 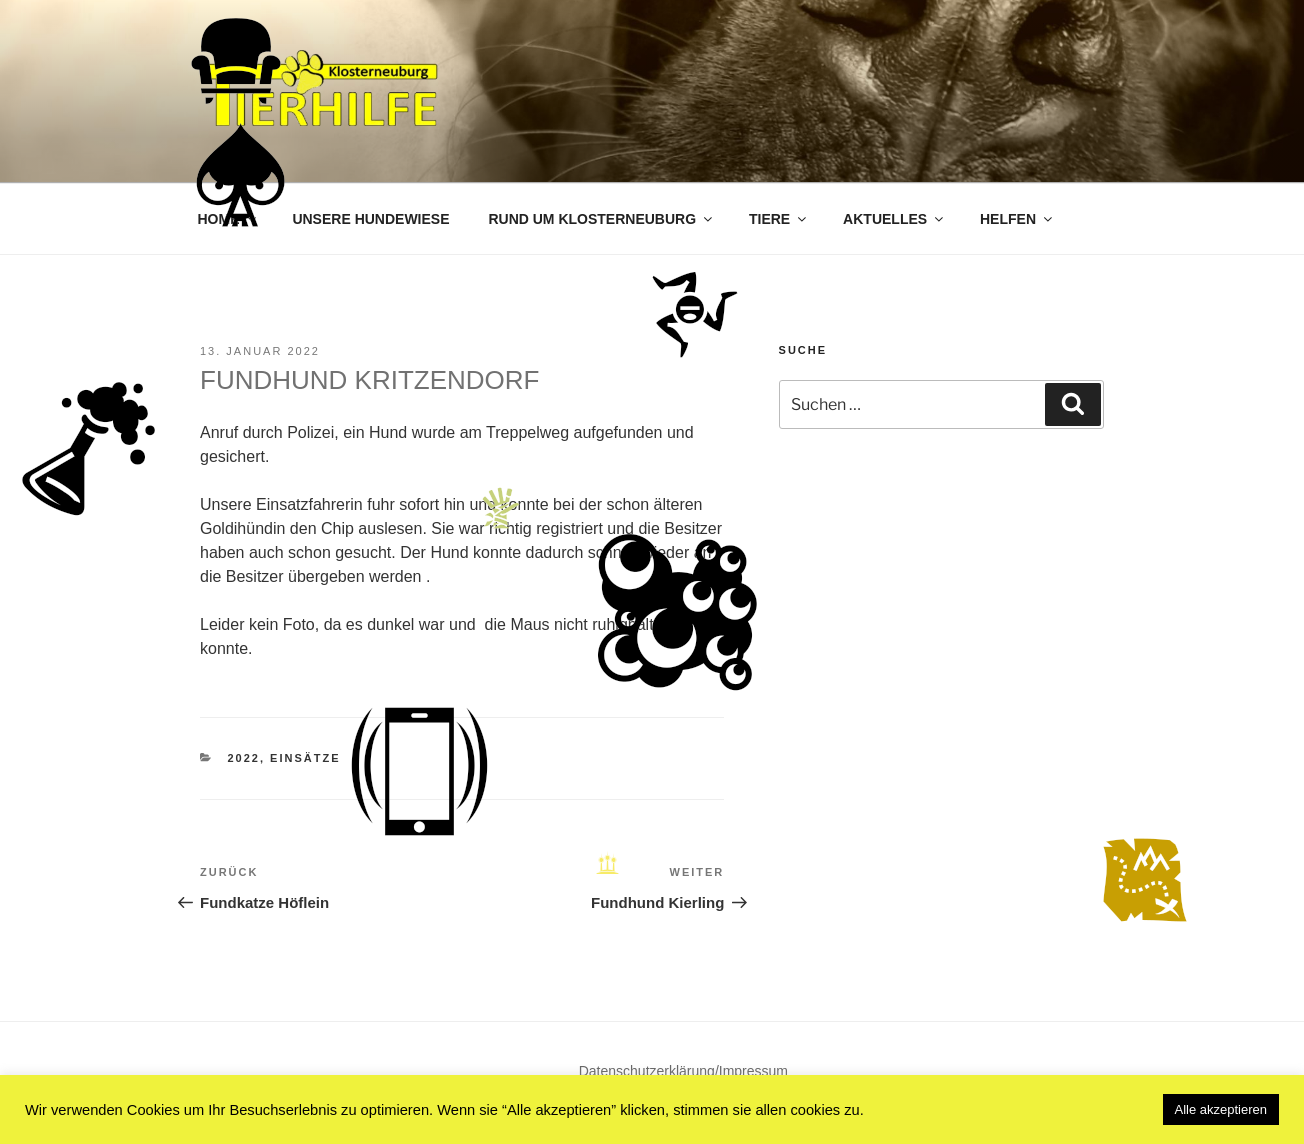 I want to click on incoming call or notification alert, so click(x=419, y=771).